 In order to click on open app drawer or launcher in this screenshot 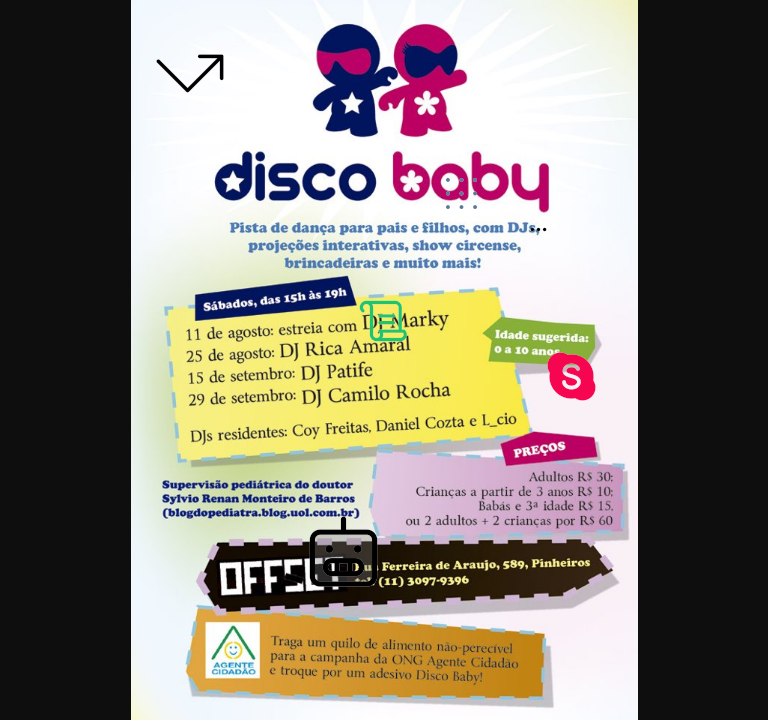, I will do `click(461, 193)`.